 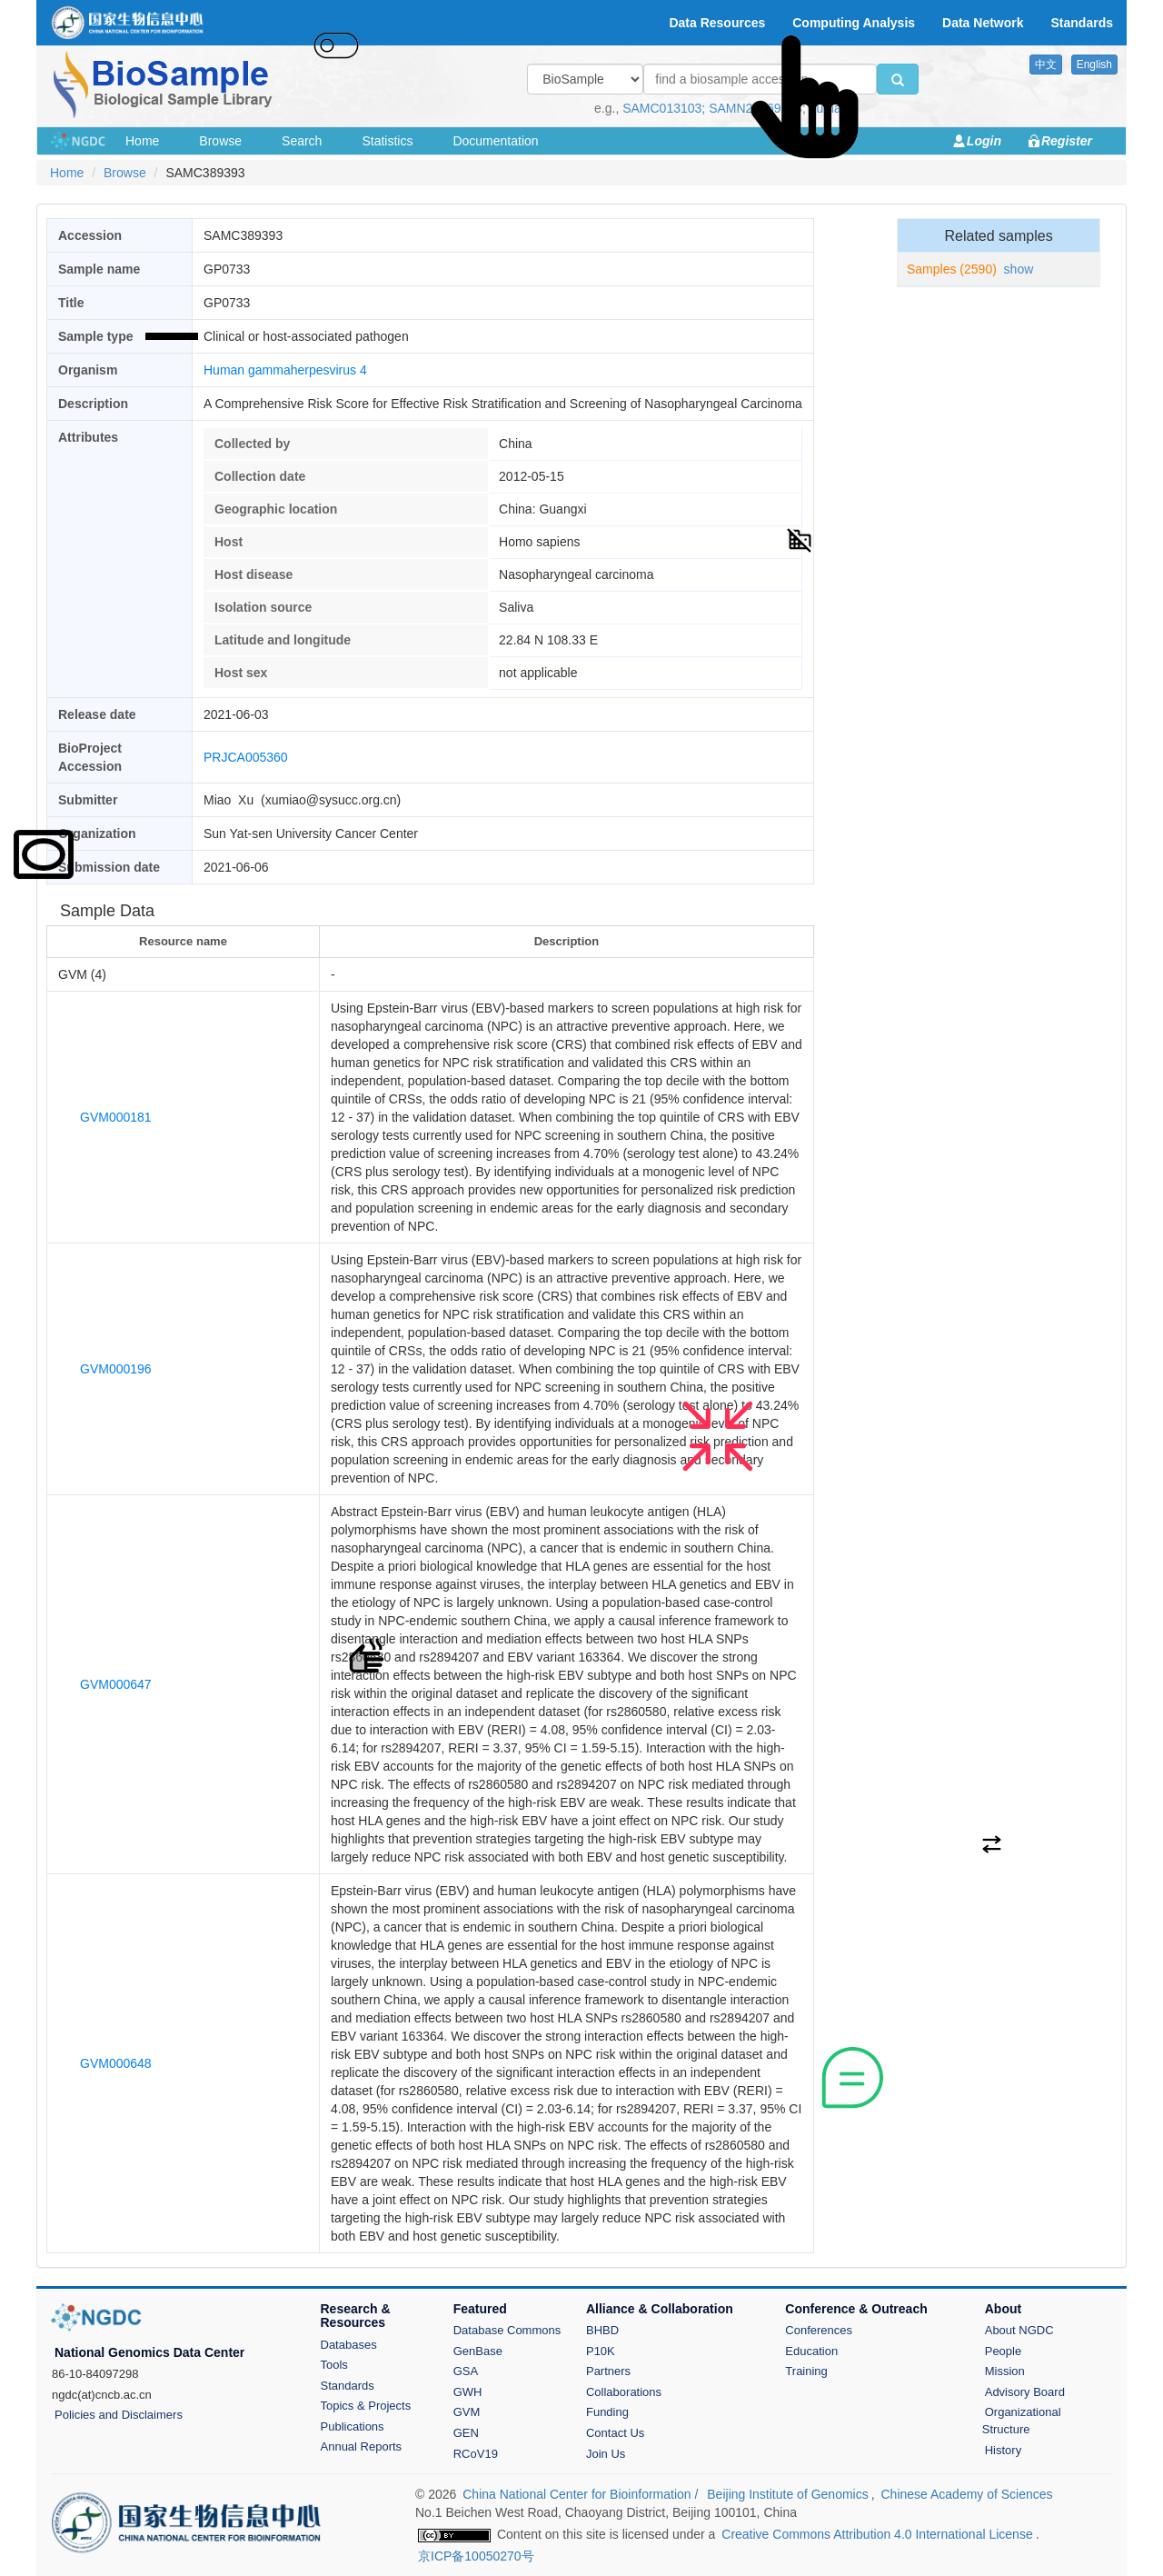 What do you see at coordinates (367, 1654) in the screenshot?
I see `hand dryer available in this location` at bounding box center [367, 1654].